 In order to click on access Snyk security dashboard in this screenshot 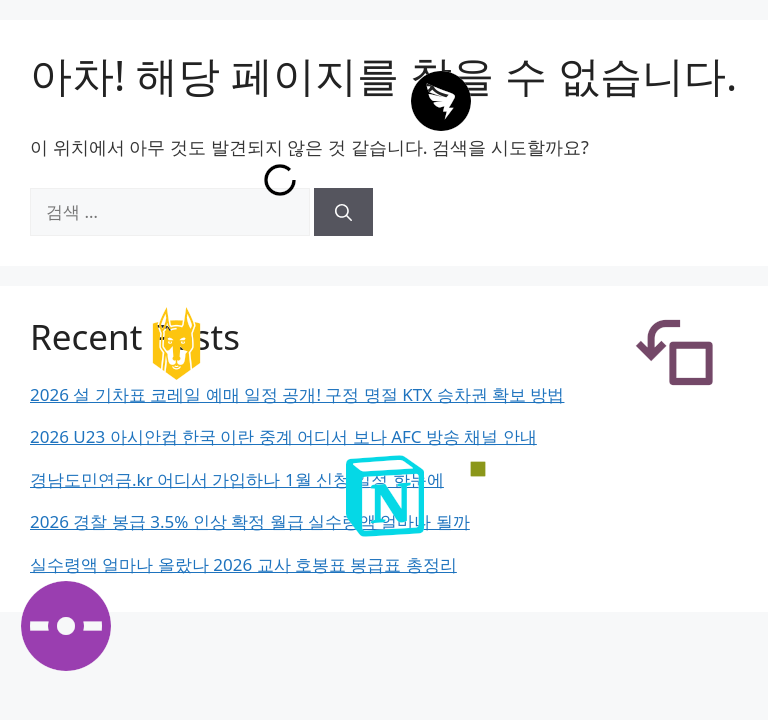, I will do `click(176, 343)`.